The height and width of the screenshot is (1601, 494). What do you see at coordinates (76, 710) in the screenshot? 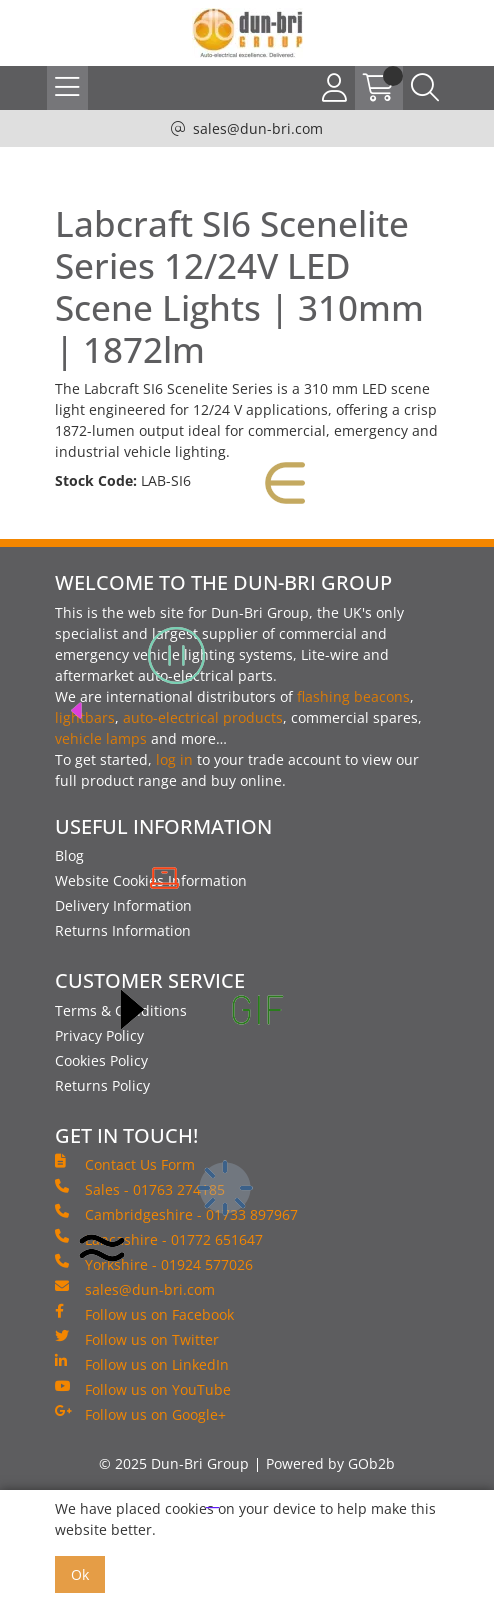
I see `go back to the previous screen` at bounding box center [76, 710].